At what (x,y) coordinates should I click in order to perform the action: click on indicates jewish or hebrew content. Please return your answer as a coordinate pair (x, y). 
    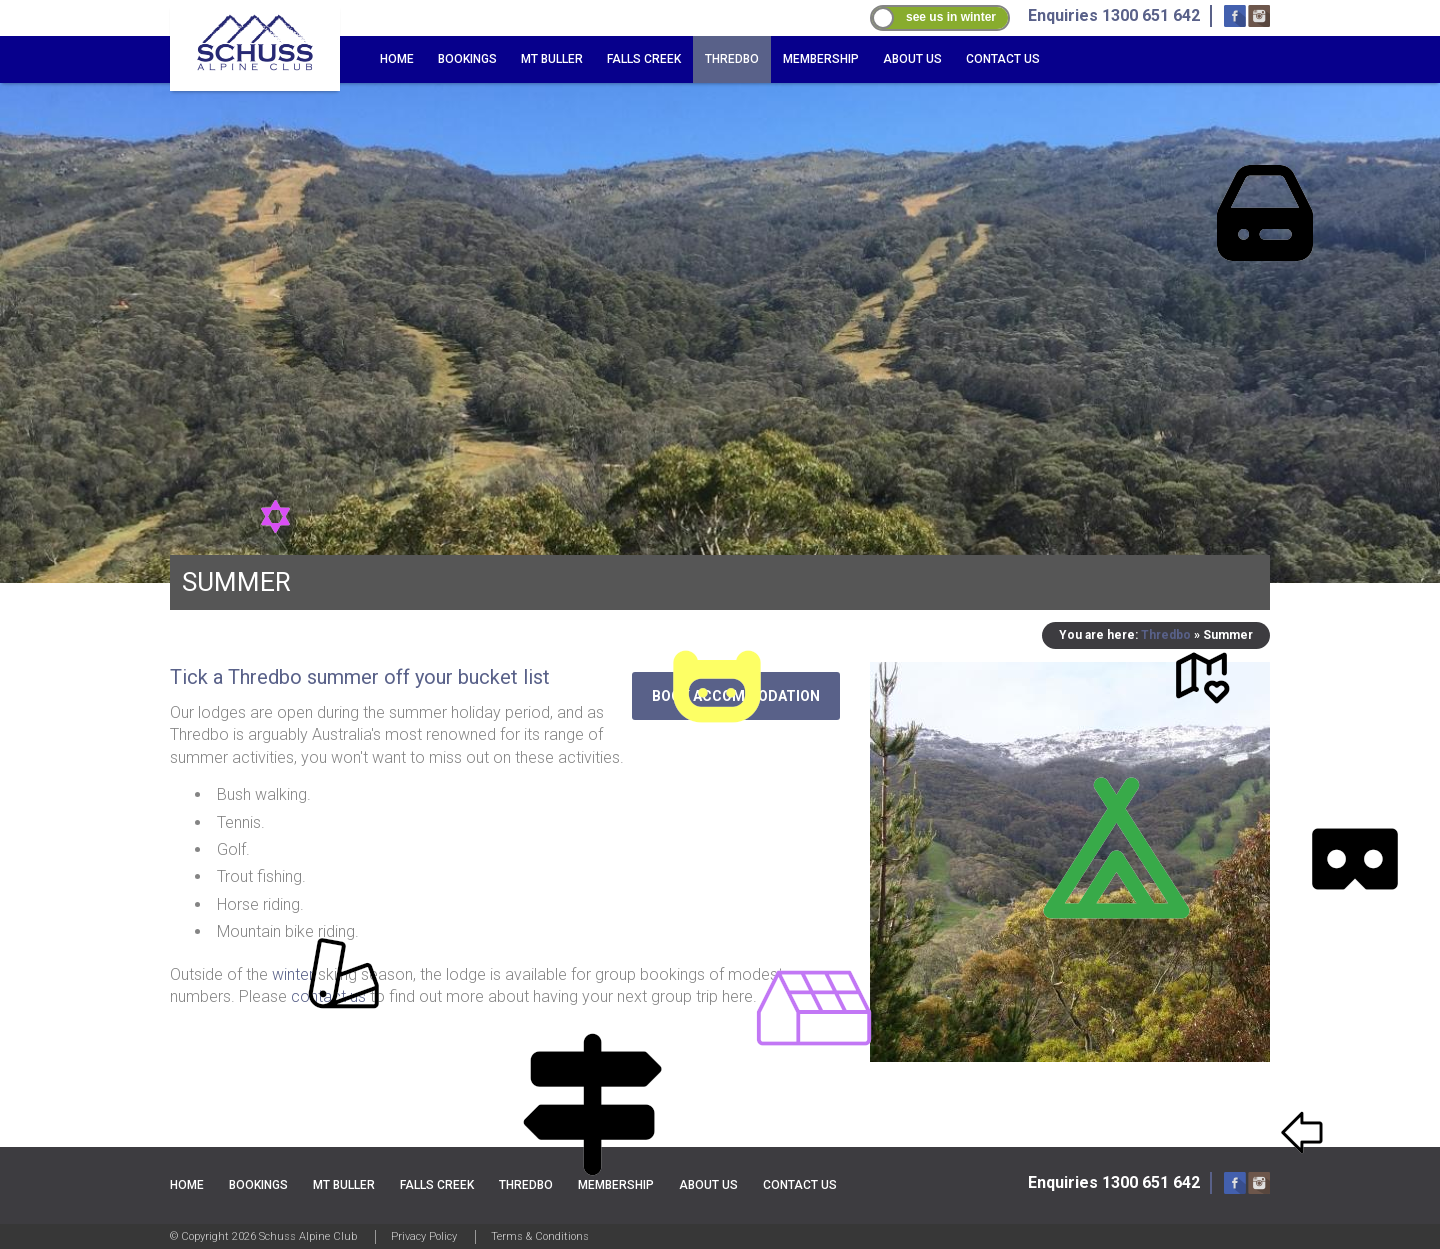
    Looking at the image, I should click on (275, 516).